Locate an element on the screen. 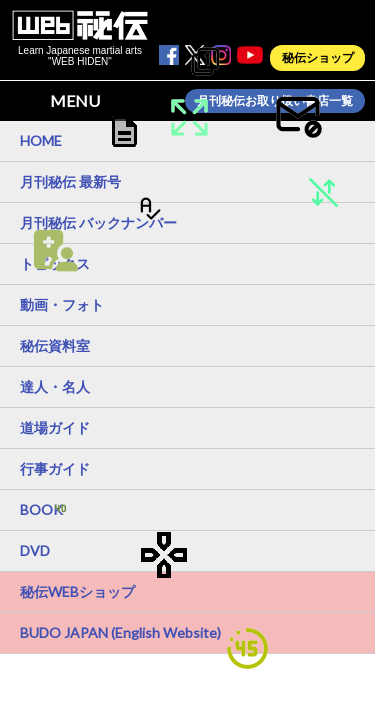 The height and width of the screenshot is (720, 375). view document details is located at coordinates (124, 131).